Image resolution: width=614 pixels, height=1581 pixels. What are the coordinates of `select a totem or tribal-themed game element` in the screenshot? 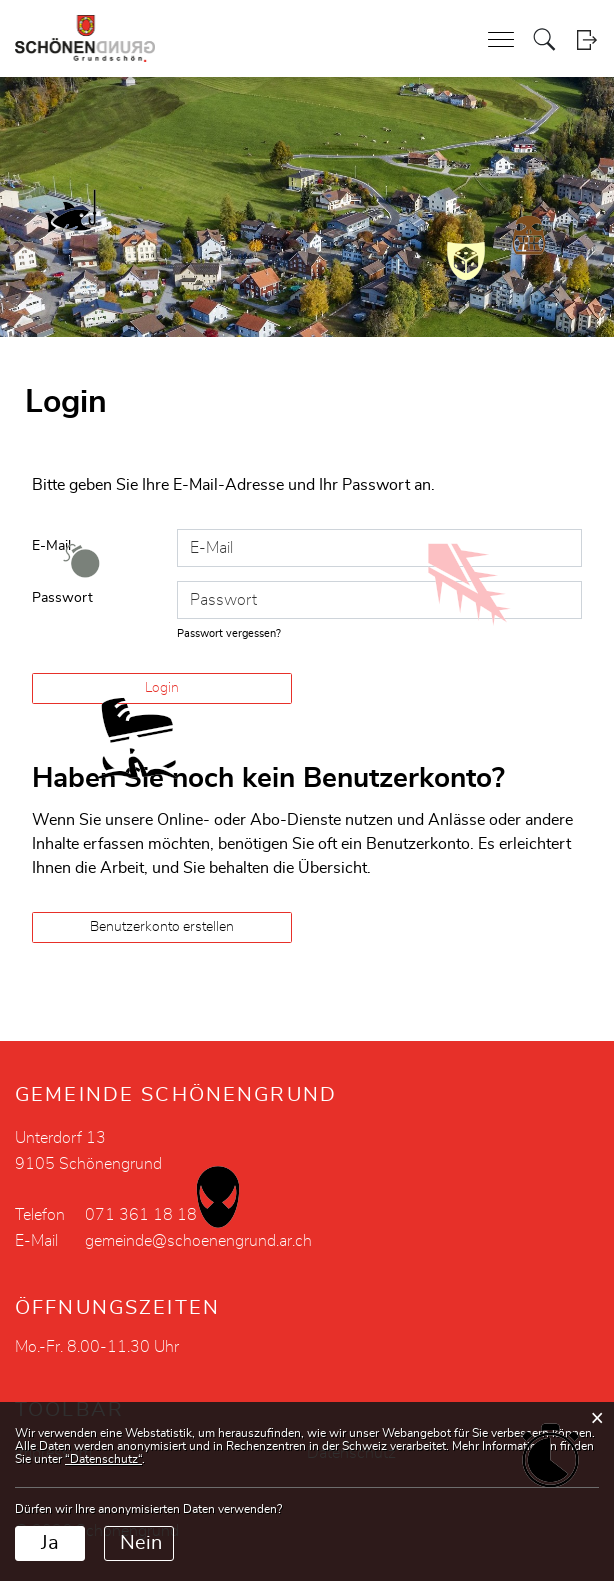 It's located at (529, 235).